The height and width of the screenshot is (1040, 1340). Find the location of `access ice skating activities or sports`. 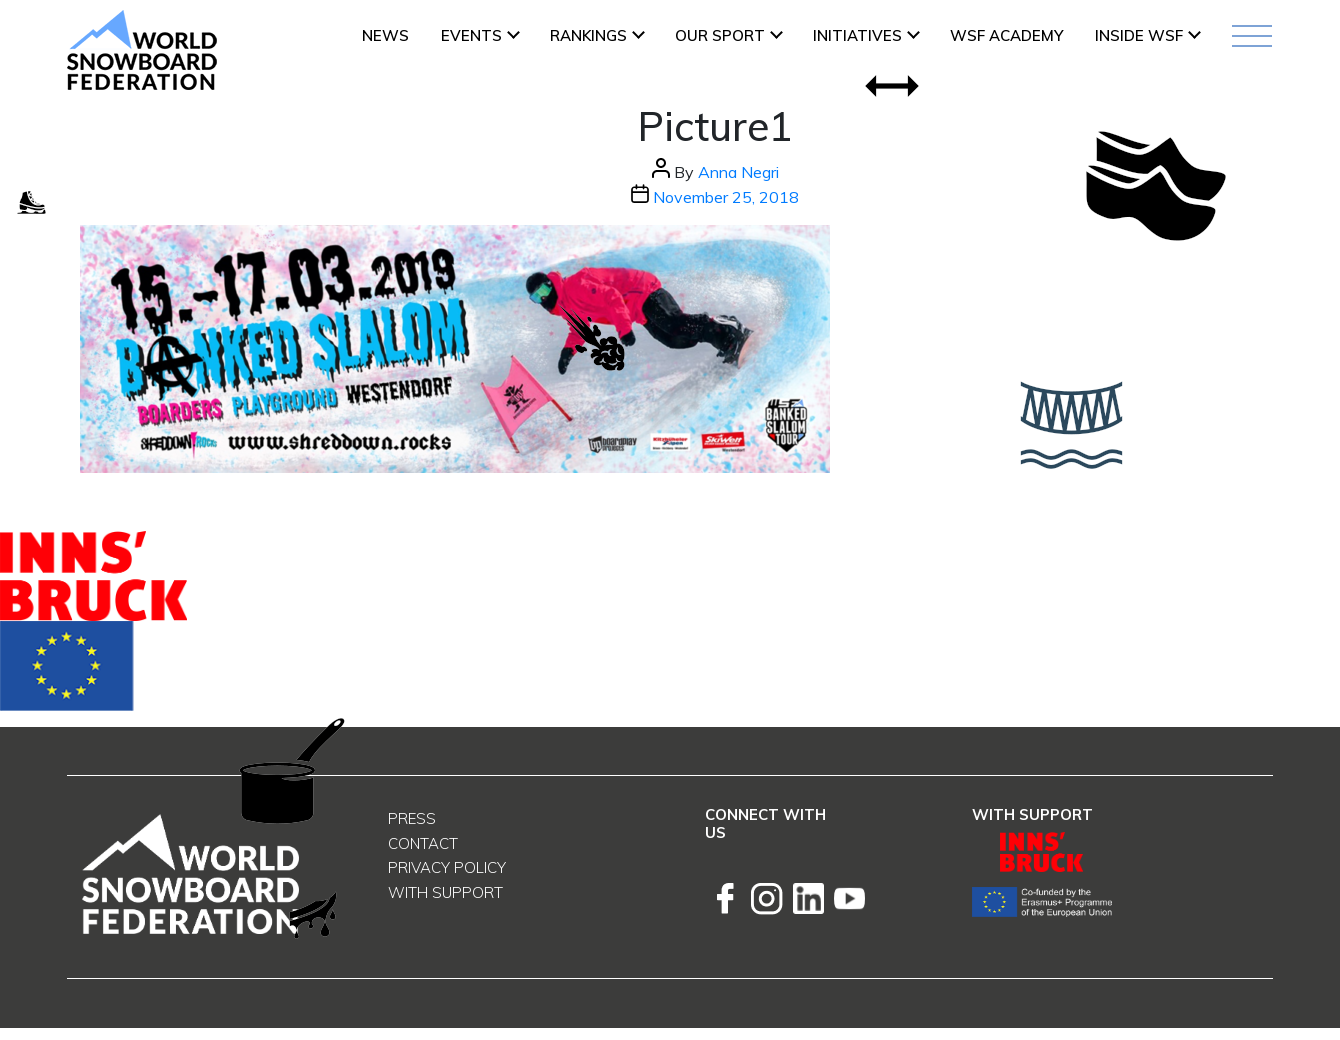

access ice skating activities or sports is located at coordinates (31, 202).